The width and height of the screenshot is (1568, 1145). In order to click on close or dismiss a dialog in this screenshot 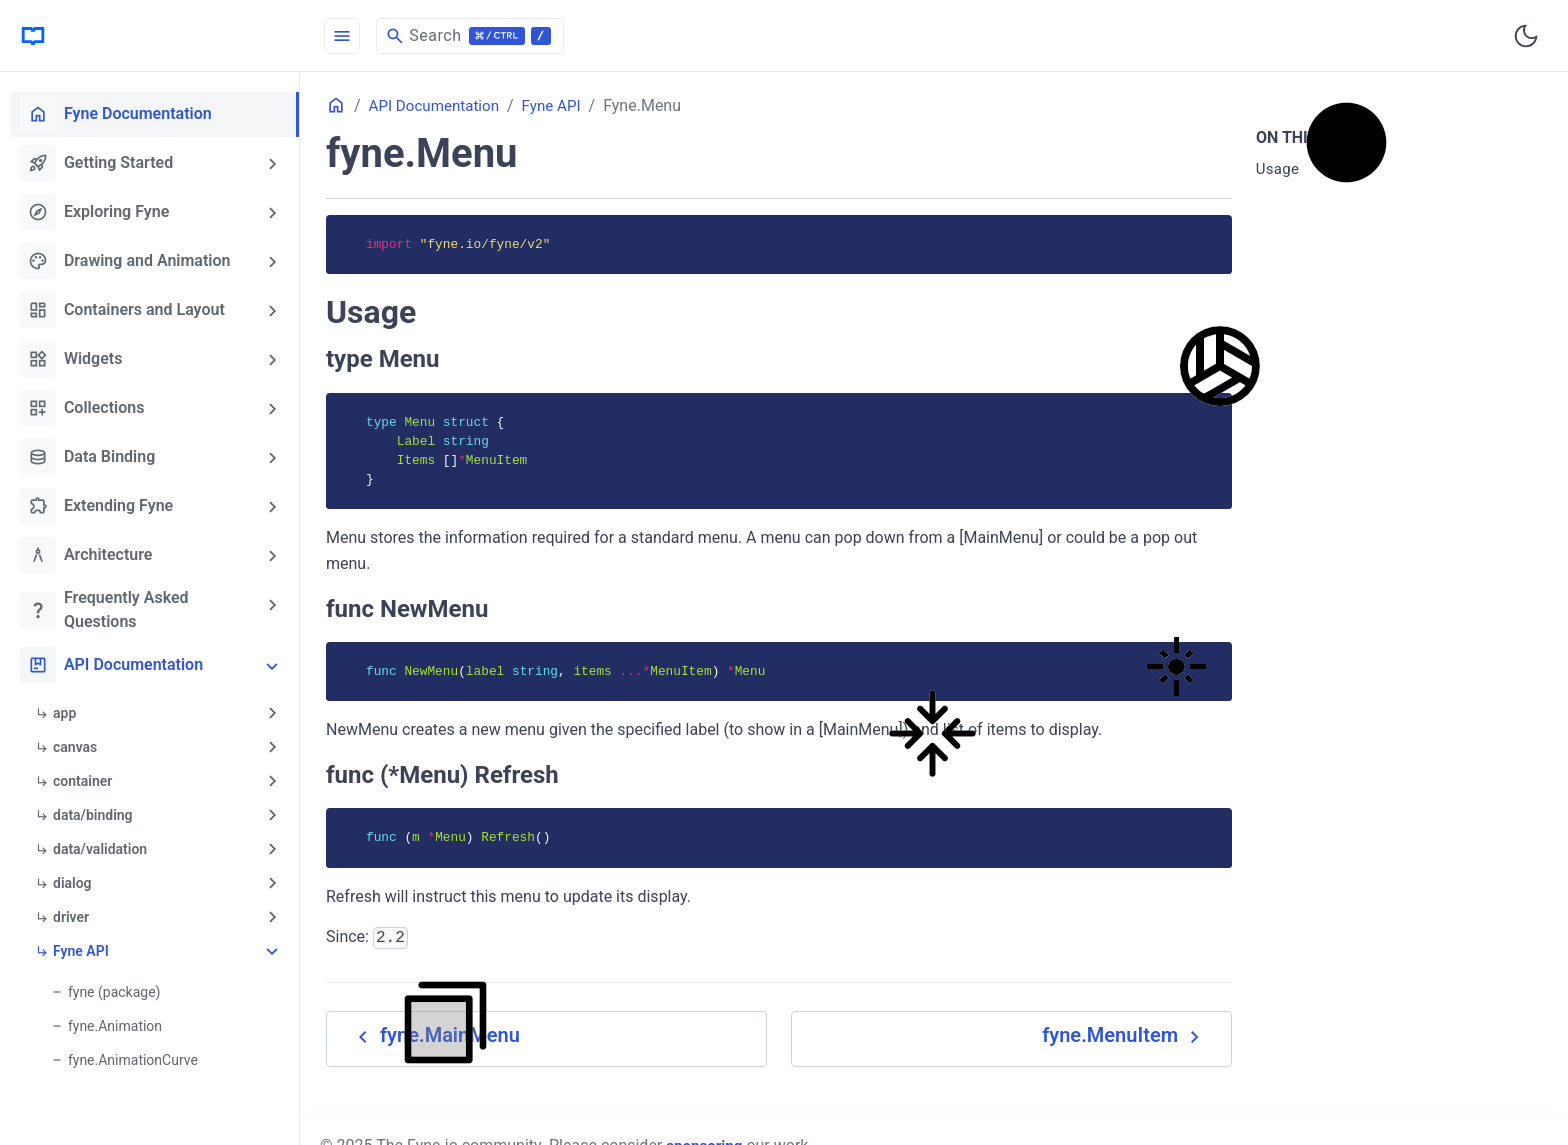, I will do `click(1346, 142)`.